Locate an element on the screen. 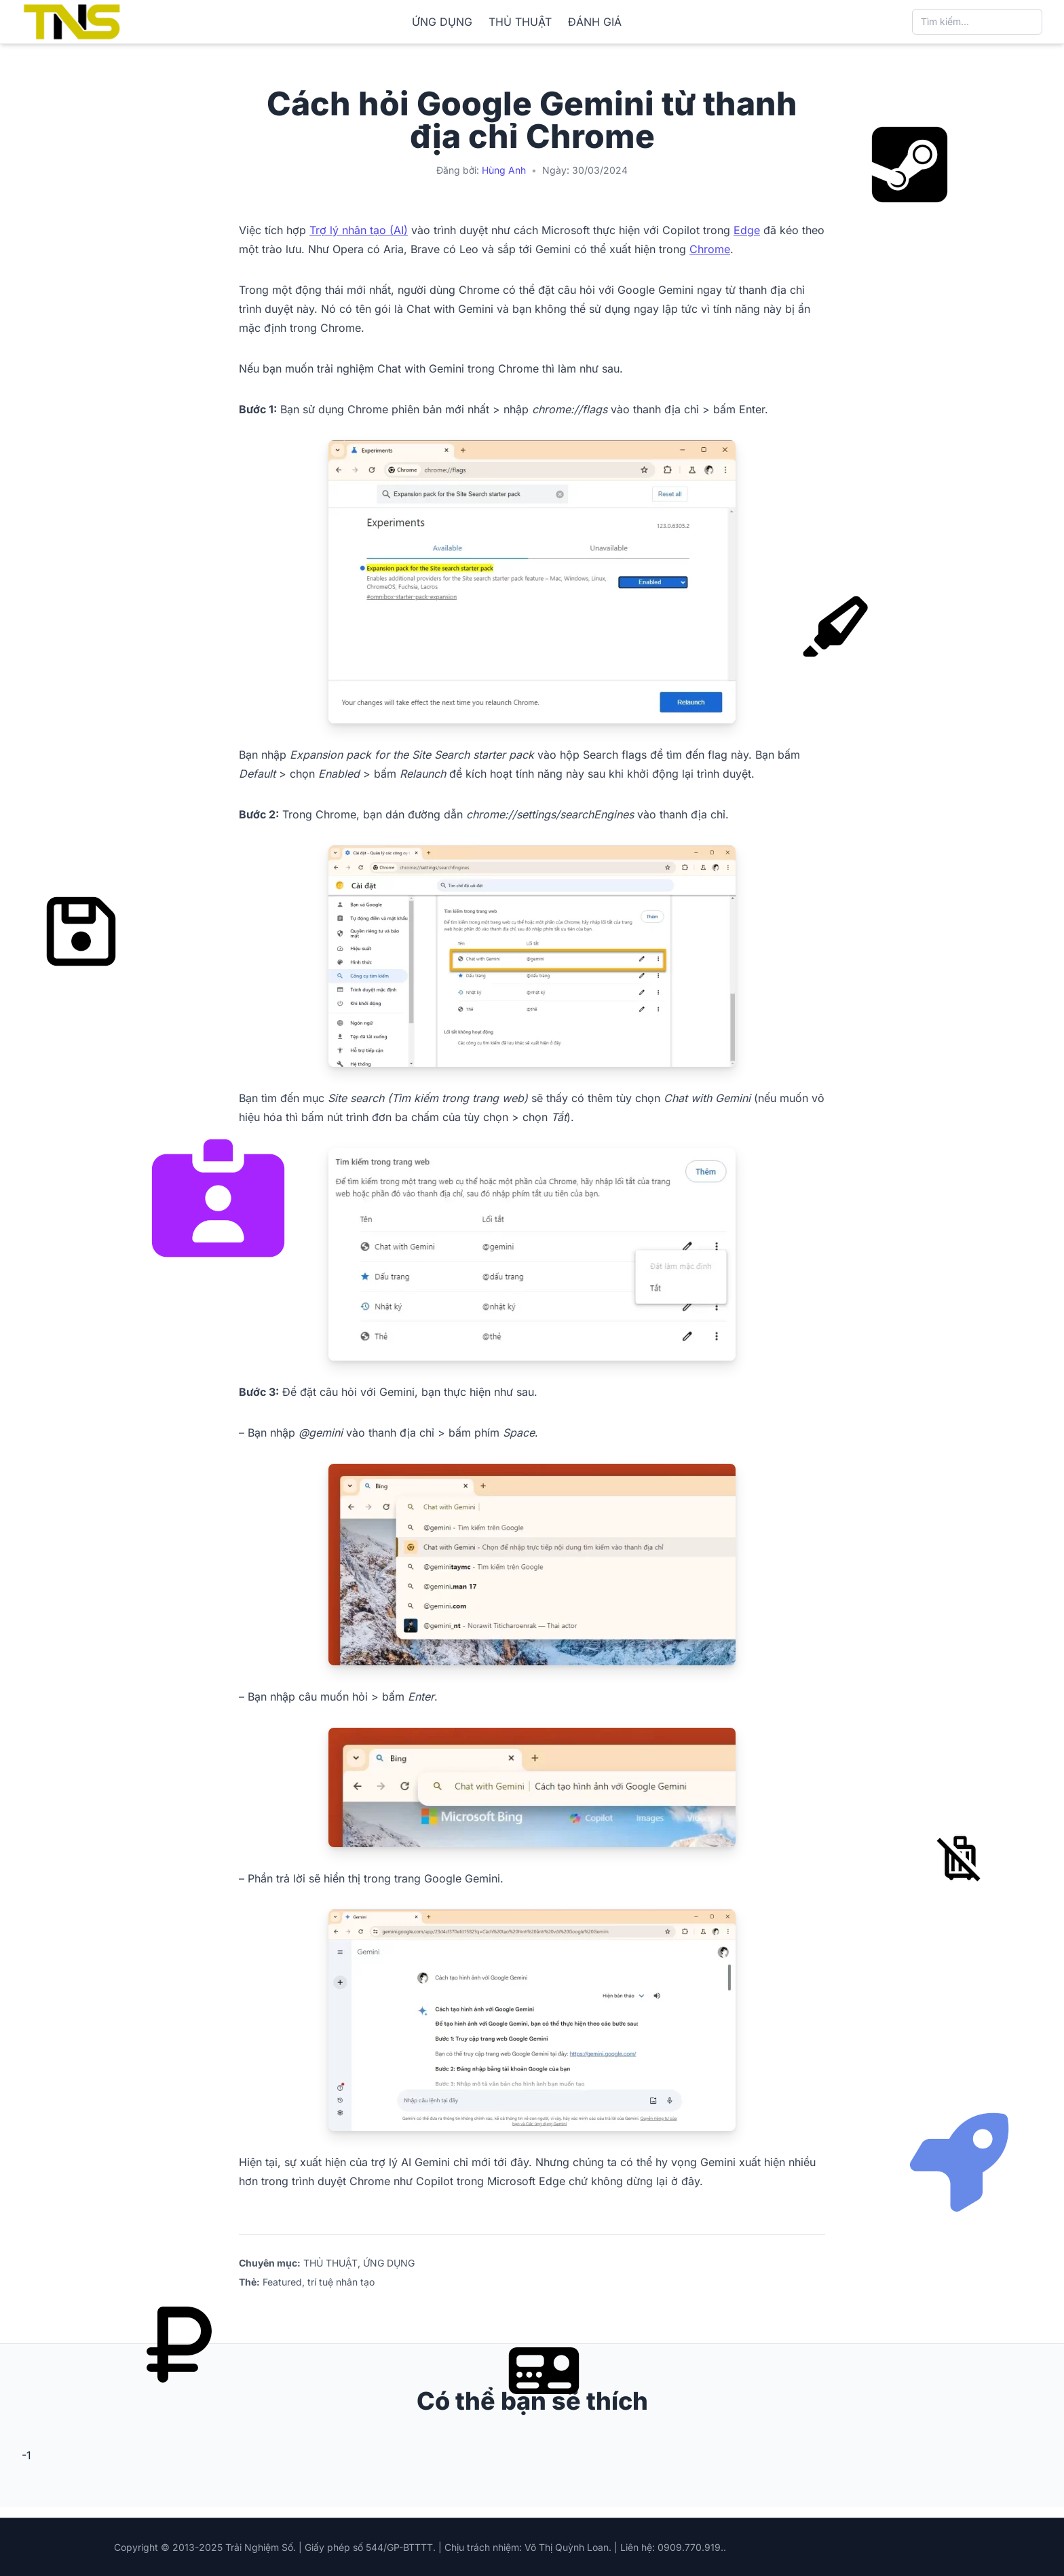  launch or deploy an application is located at coordinates (963, 2158).